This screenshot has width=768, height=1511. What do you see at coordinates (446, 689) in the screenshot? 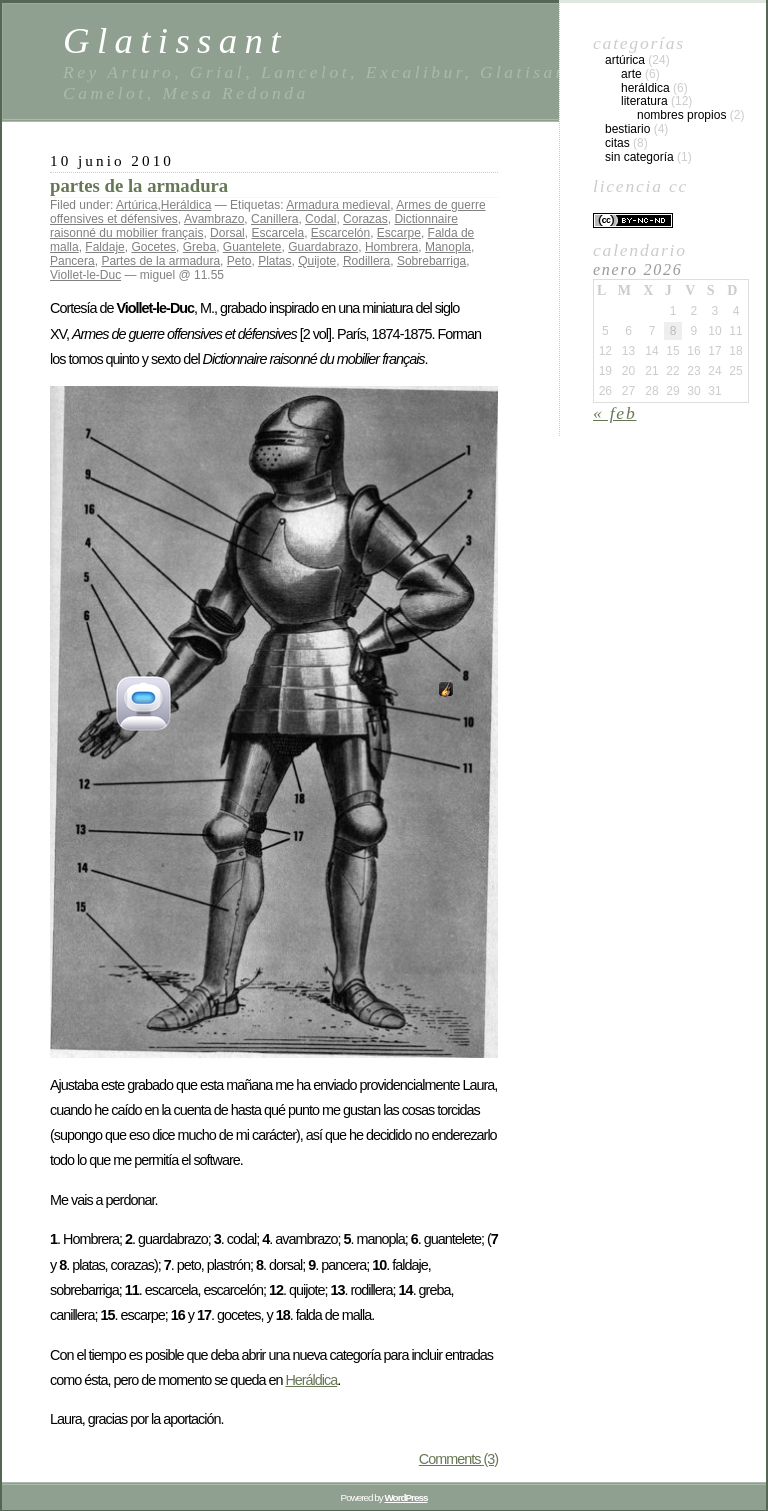
I see `open GarageBand to create or edit music` at bounding box center [446, 689].